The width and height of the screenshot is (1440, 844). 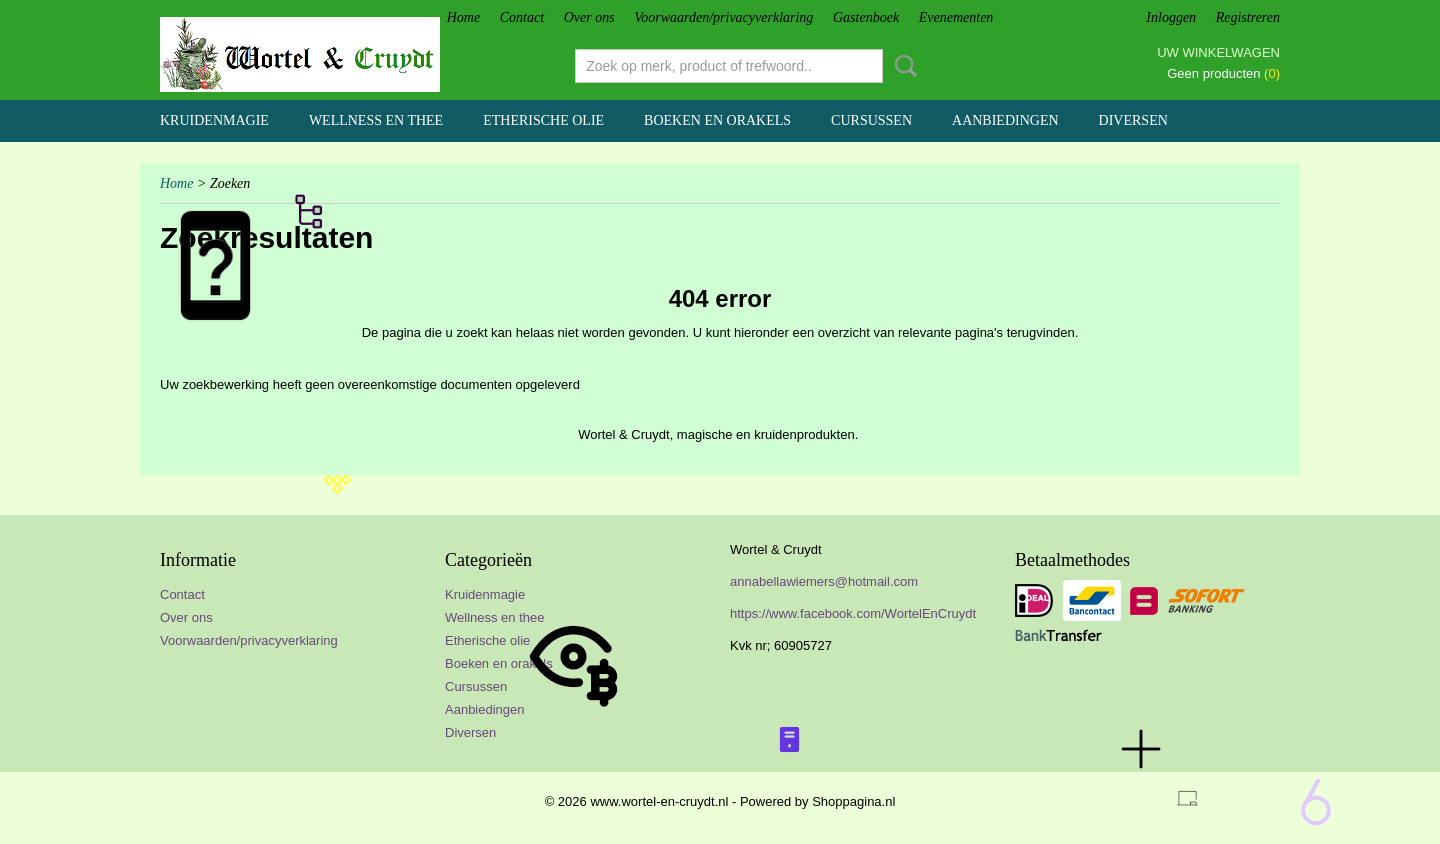 I want to click on open tidal music streaming app, so click(x=337, y=483).